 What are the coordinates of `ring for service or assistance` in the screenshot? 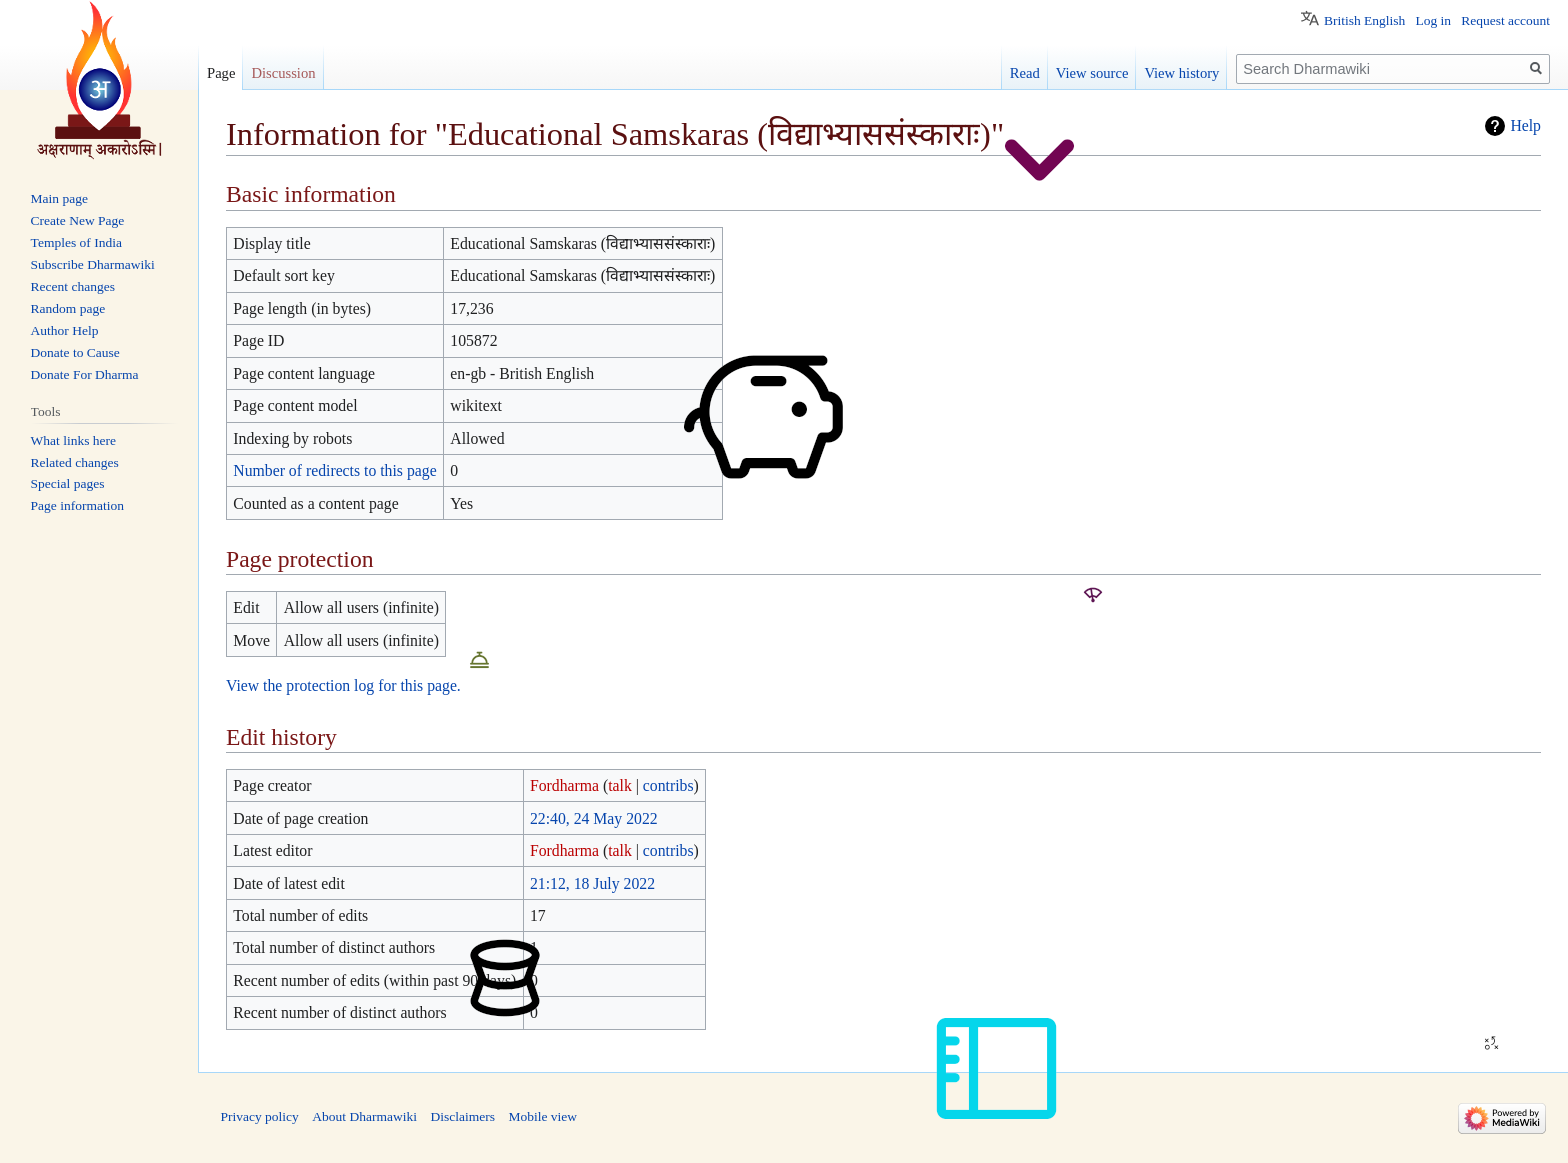 It's located at (479, 660).